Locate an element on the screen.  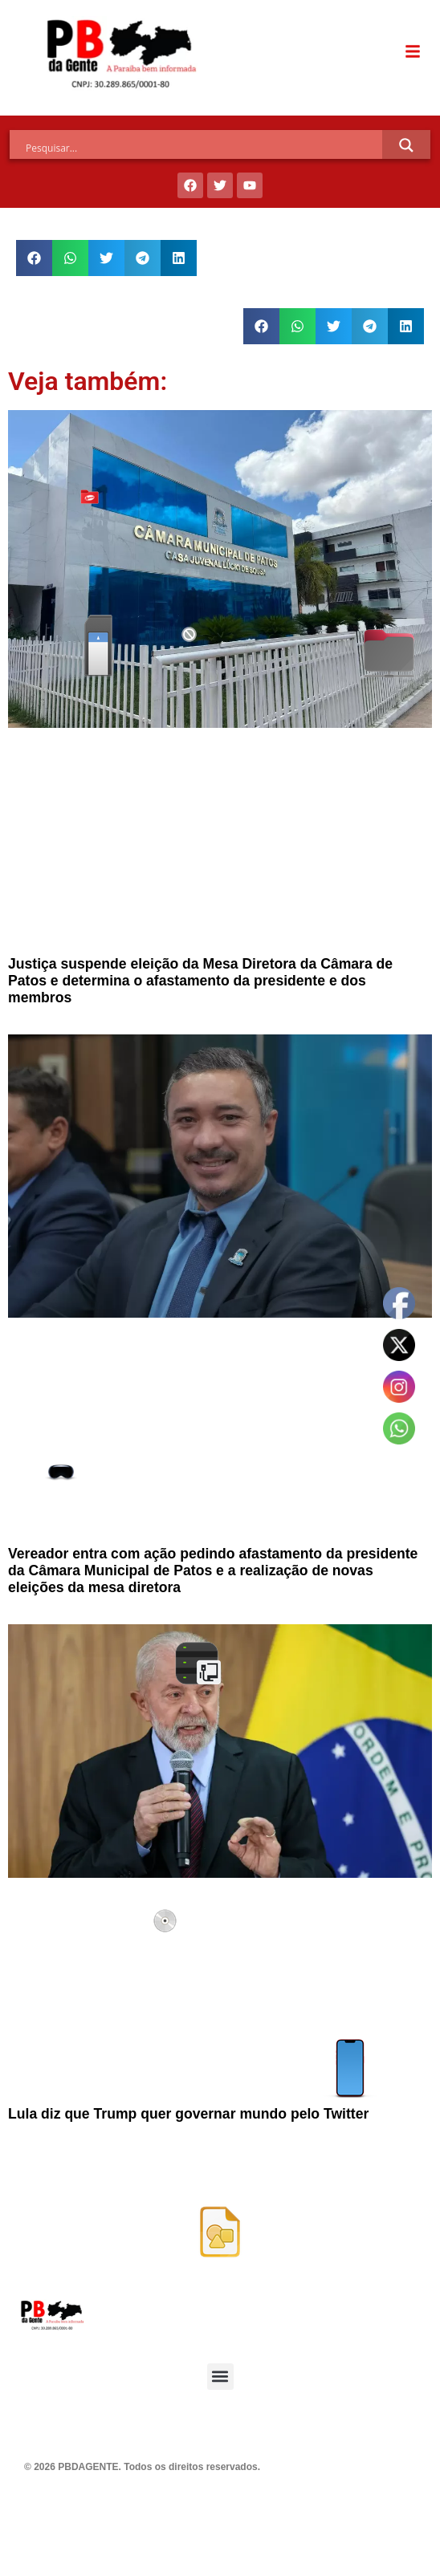
access a remote or network folder is located at coordinates (389, 652).